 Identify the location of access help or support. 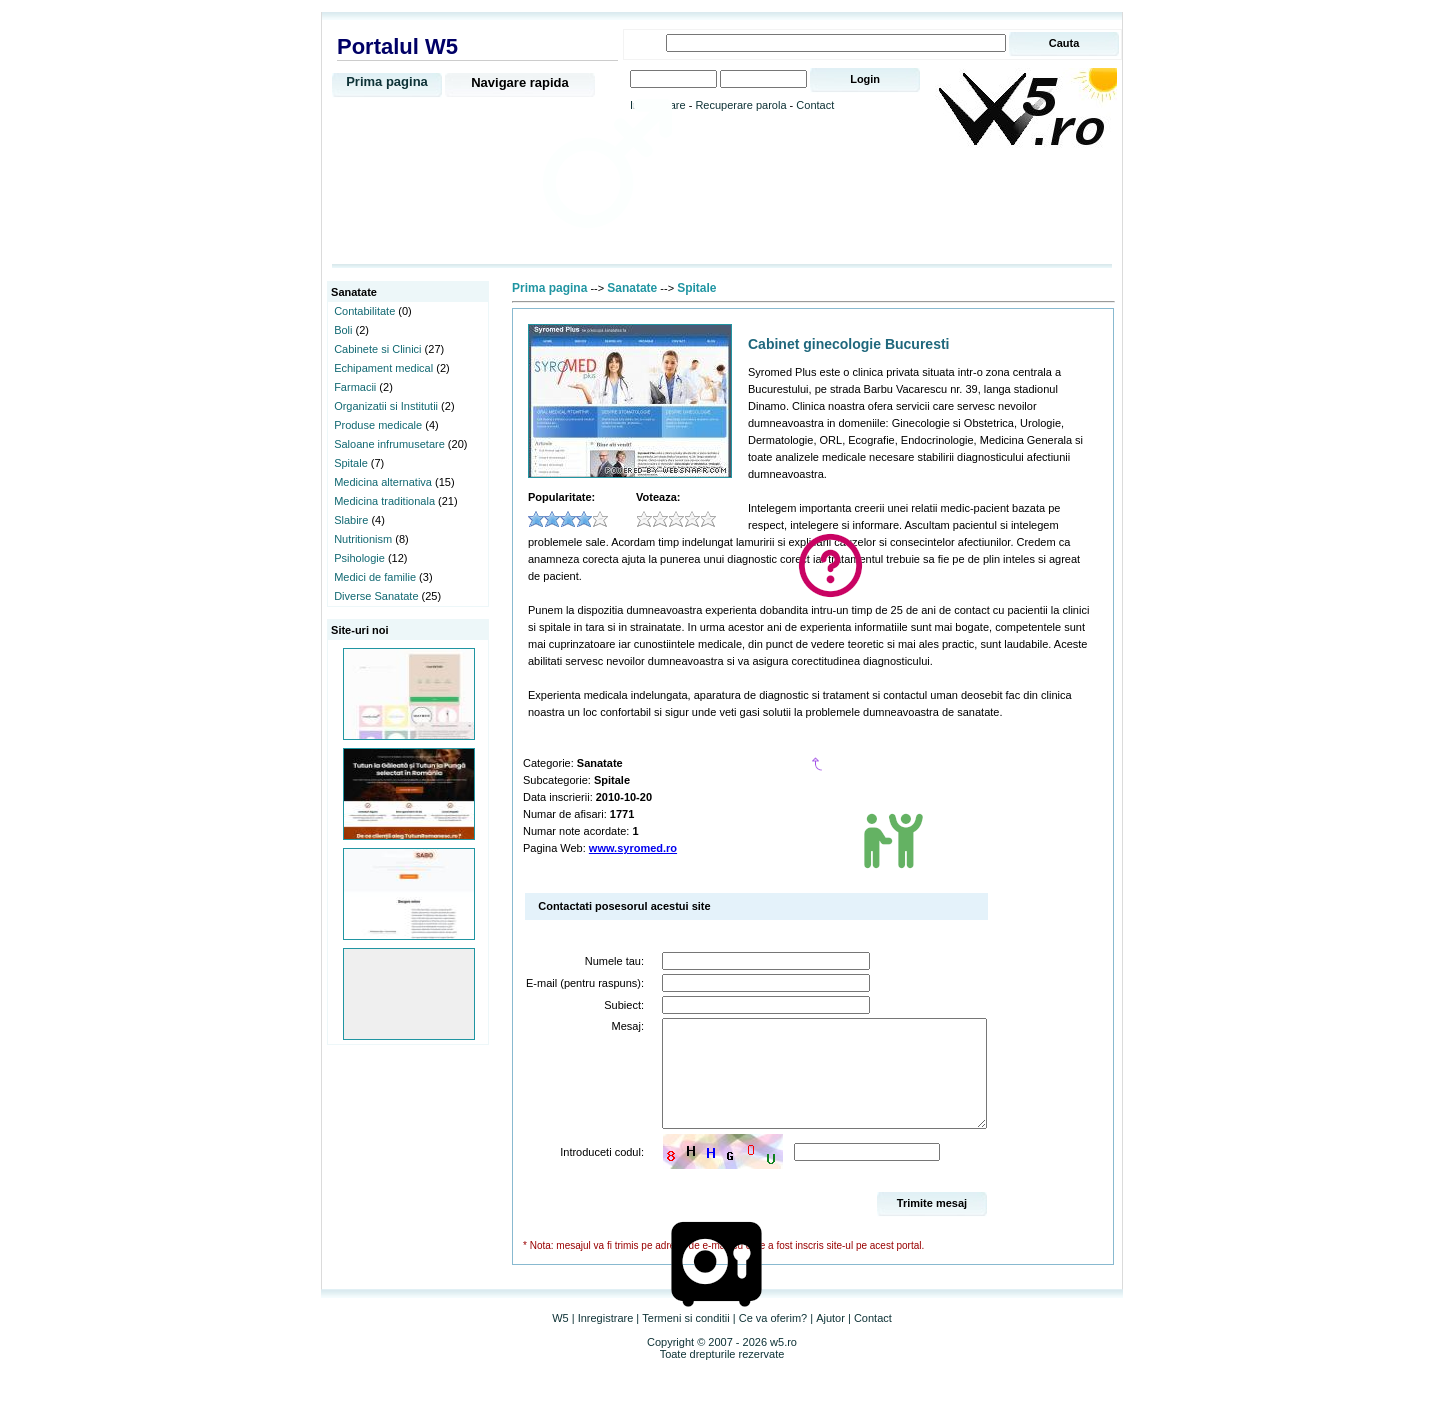
(830, 565).